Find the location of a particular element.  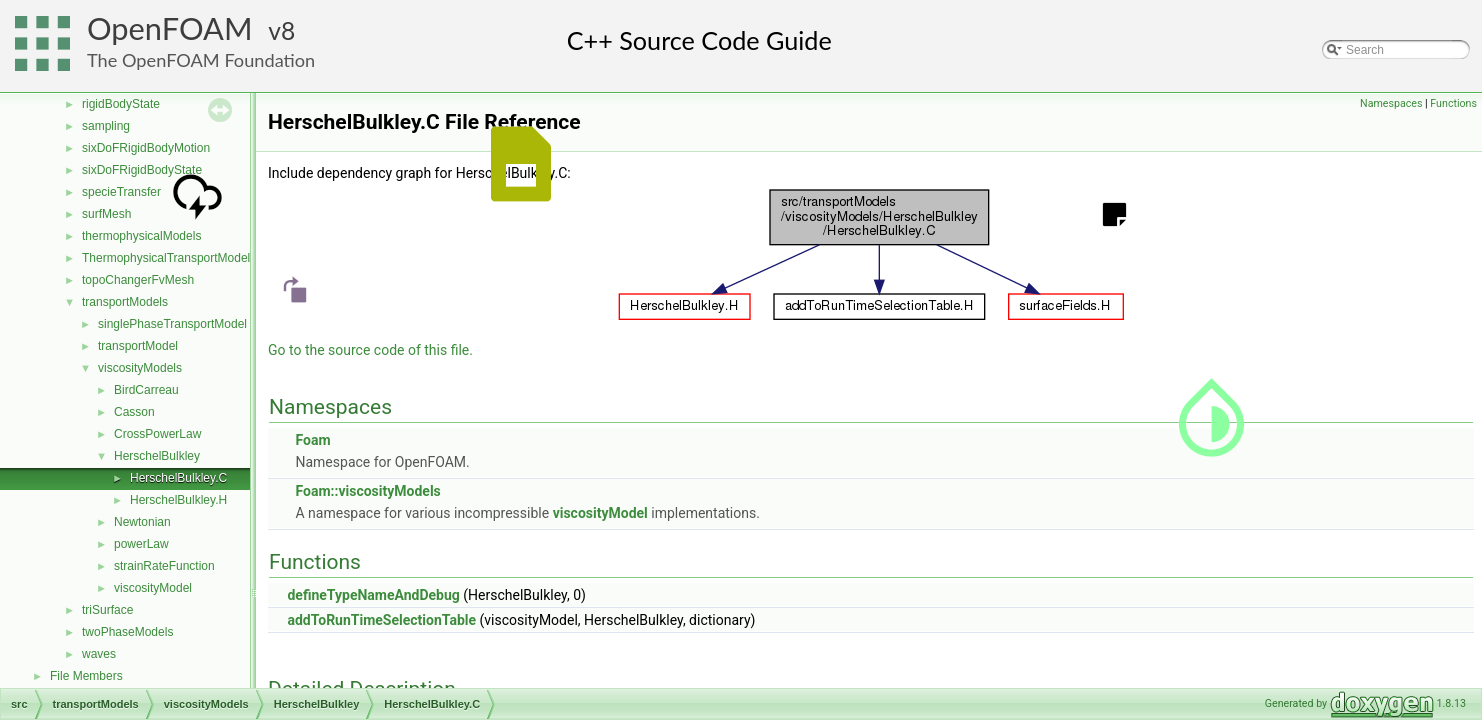

rotate object clockwise is located at coordinates (295, 290).